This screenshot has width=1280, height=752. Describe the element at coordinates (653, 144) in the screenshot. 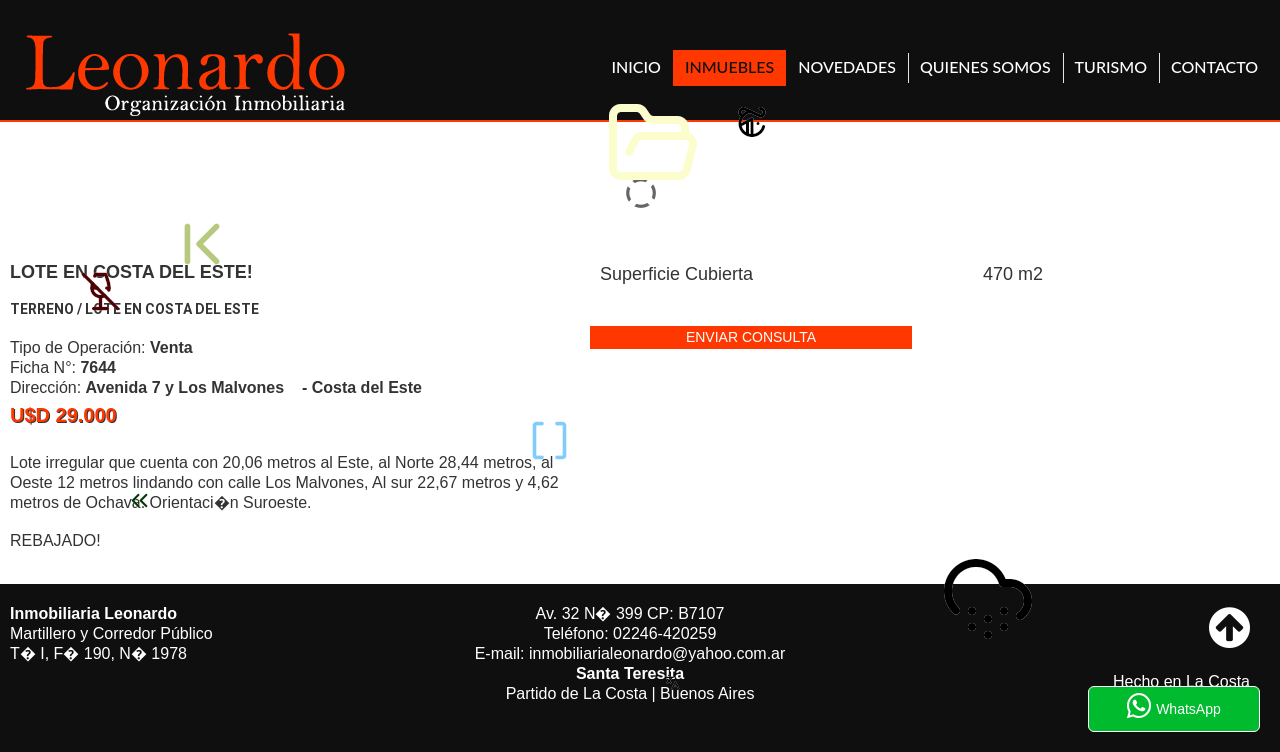

I see `open folder to view contents` at that location.